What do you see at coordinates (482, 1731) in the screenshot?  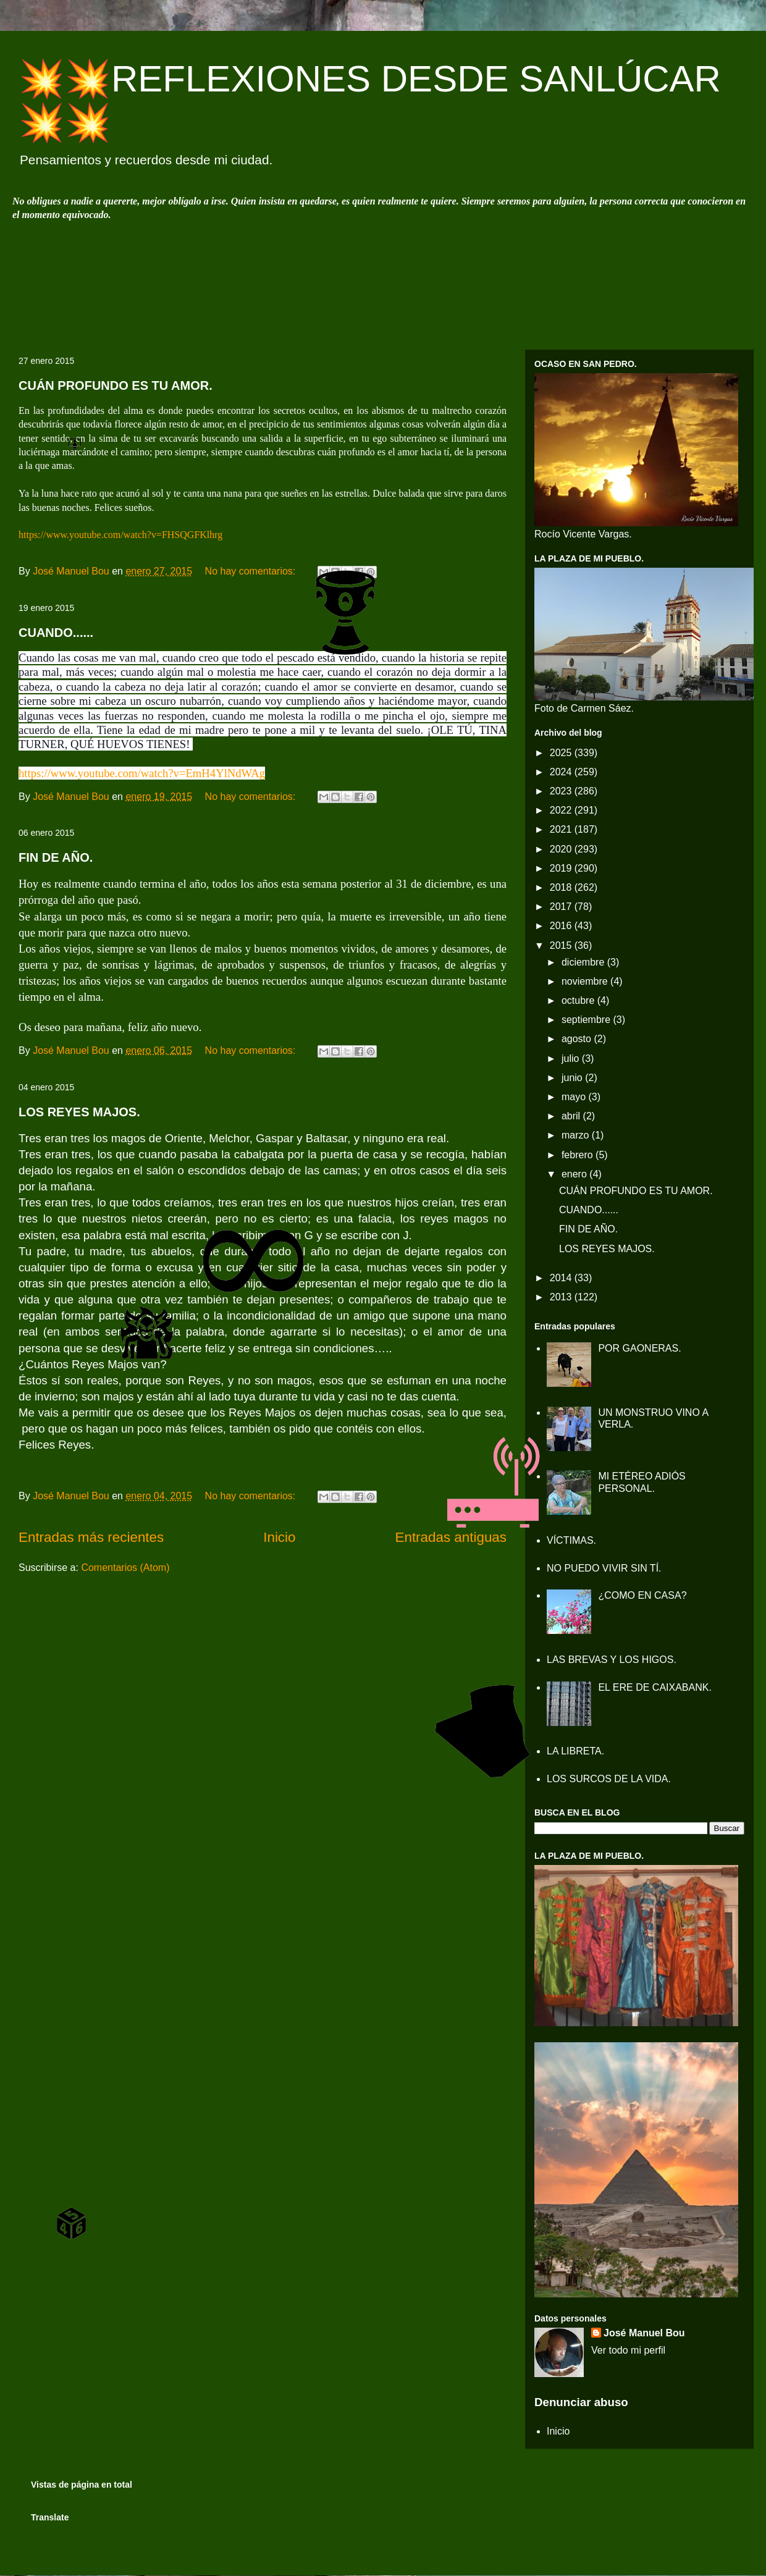 I see `select algeria as your country or region` at bounding box center [482, 1731].